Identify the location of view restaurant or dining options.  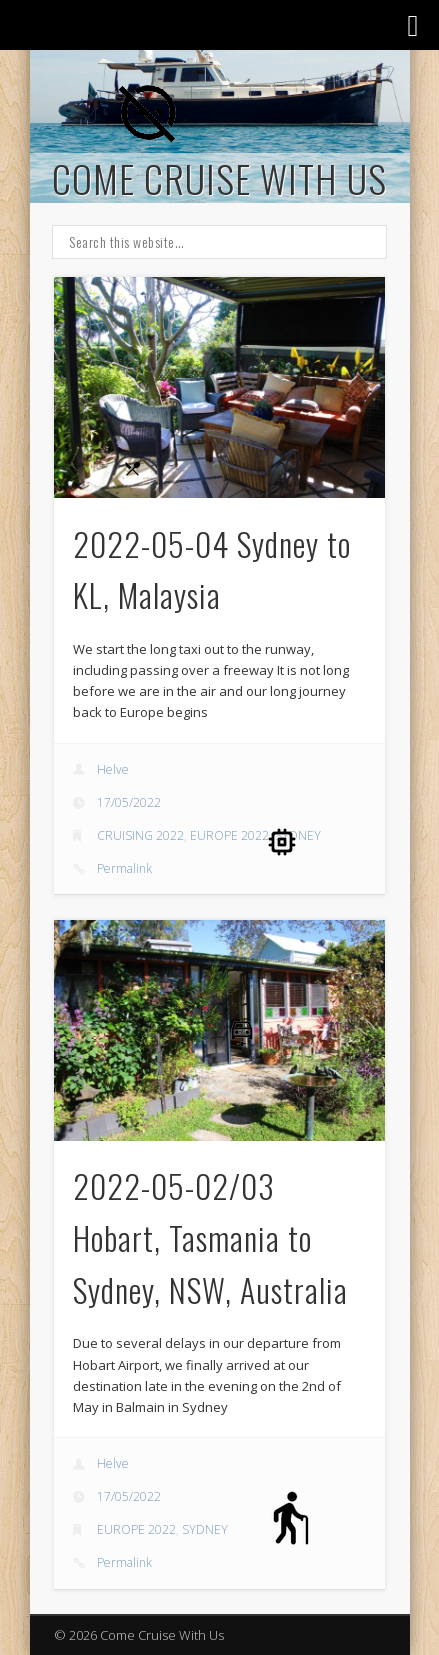
(132, 468).